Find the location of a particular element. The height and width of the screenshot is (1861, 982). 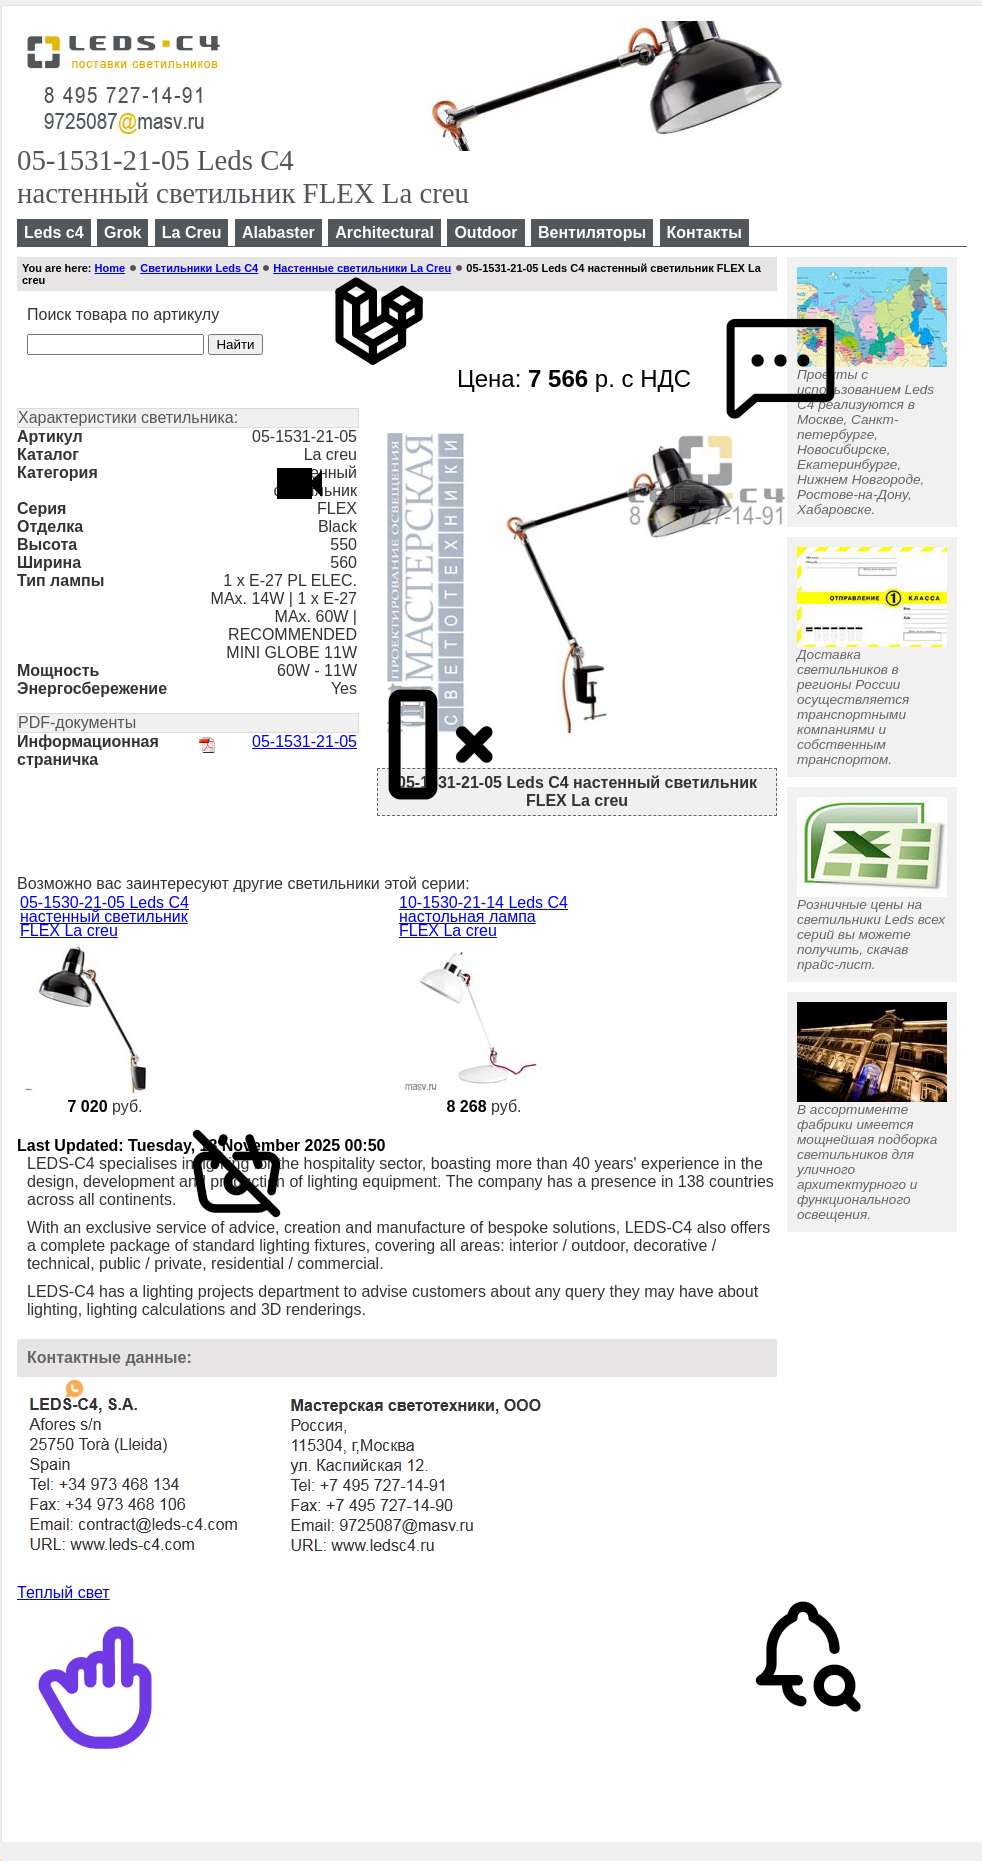

Laravel framework branding or integration is located at coordinates (377, 319).